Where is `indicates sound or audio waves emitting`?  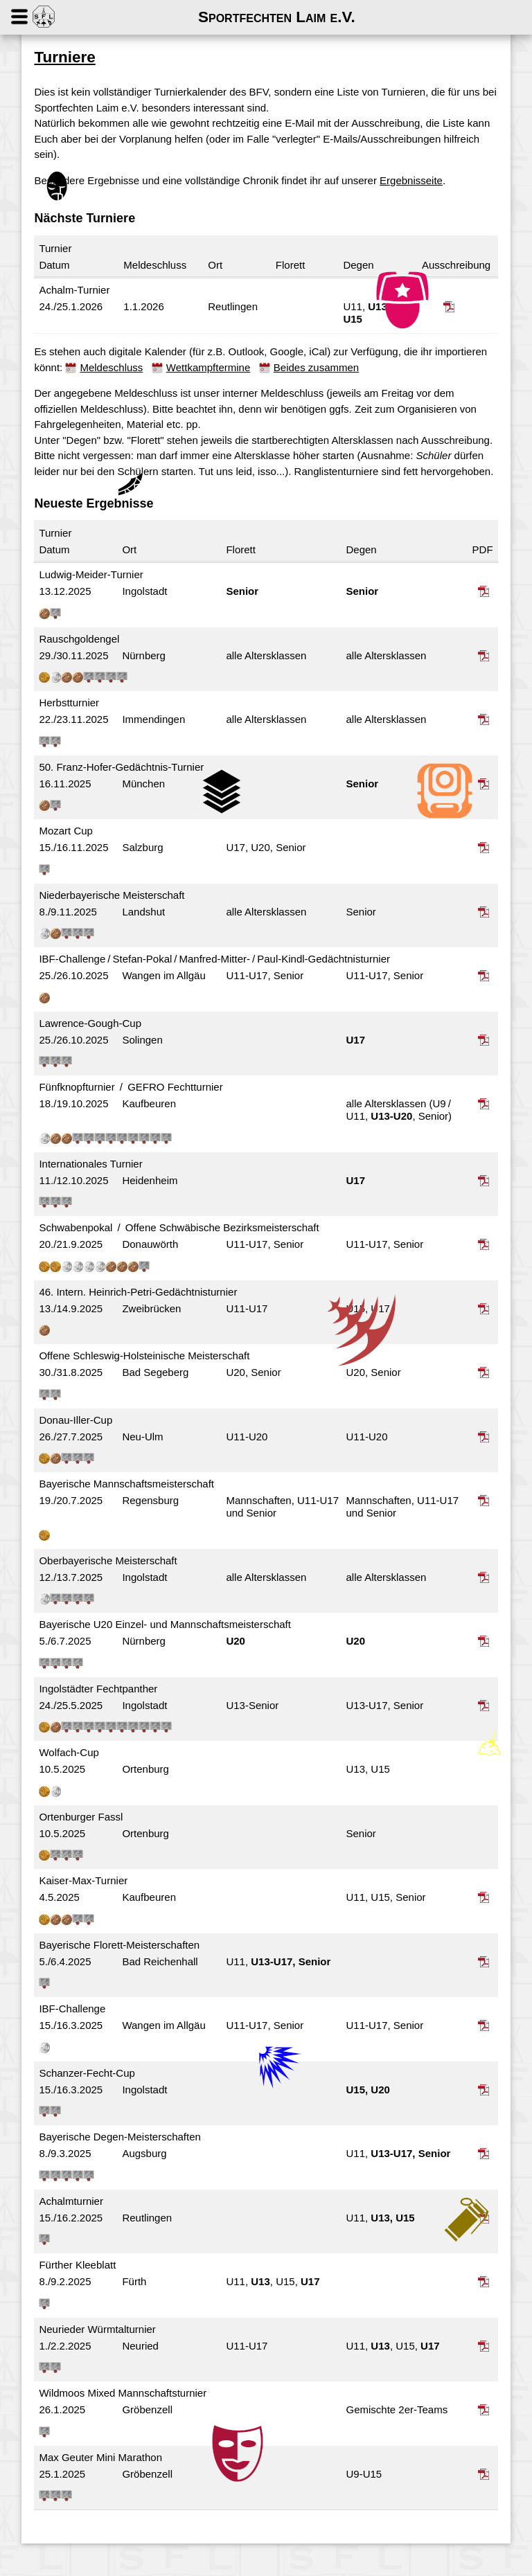 indicates sound or audio waves emitting is located at coordinates (360, 1330).